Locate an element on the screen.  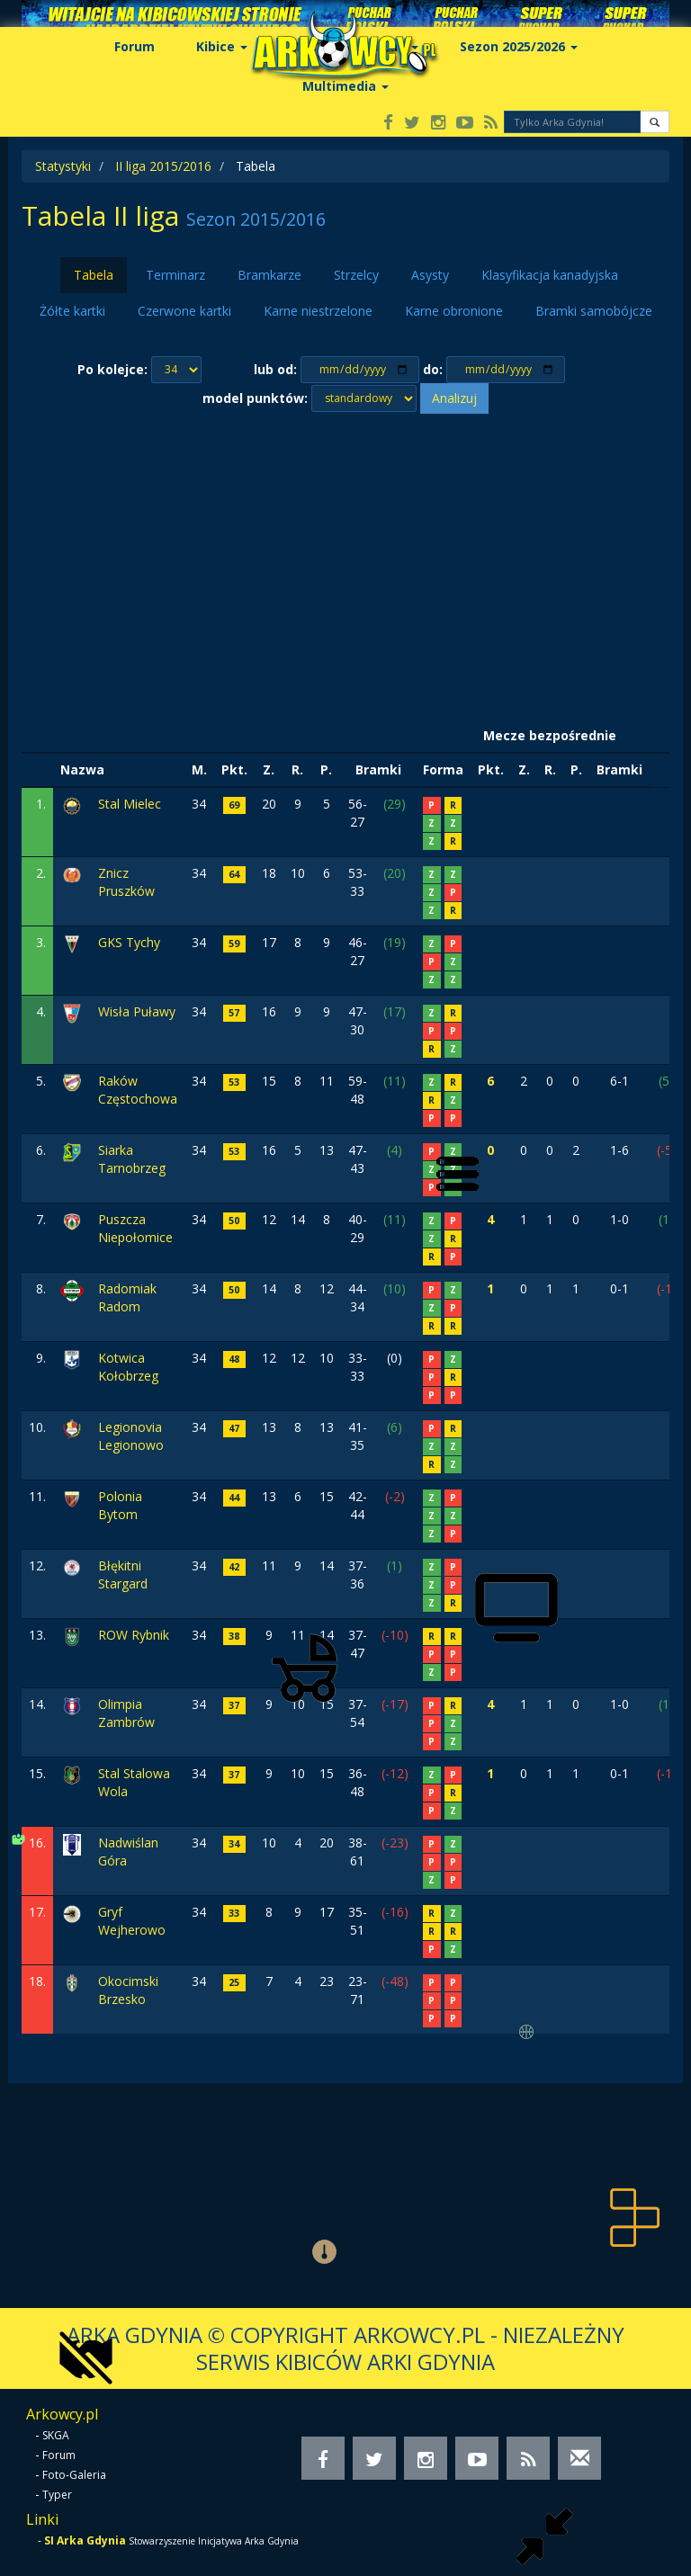
indicates child-friendly or family-friendly location is located at coordinates (306, 1668).